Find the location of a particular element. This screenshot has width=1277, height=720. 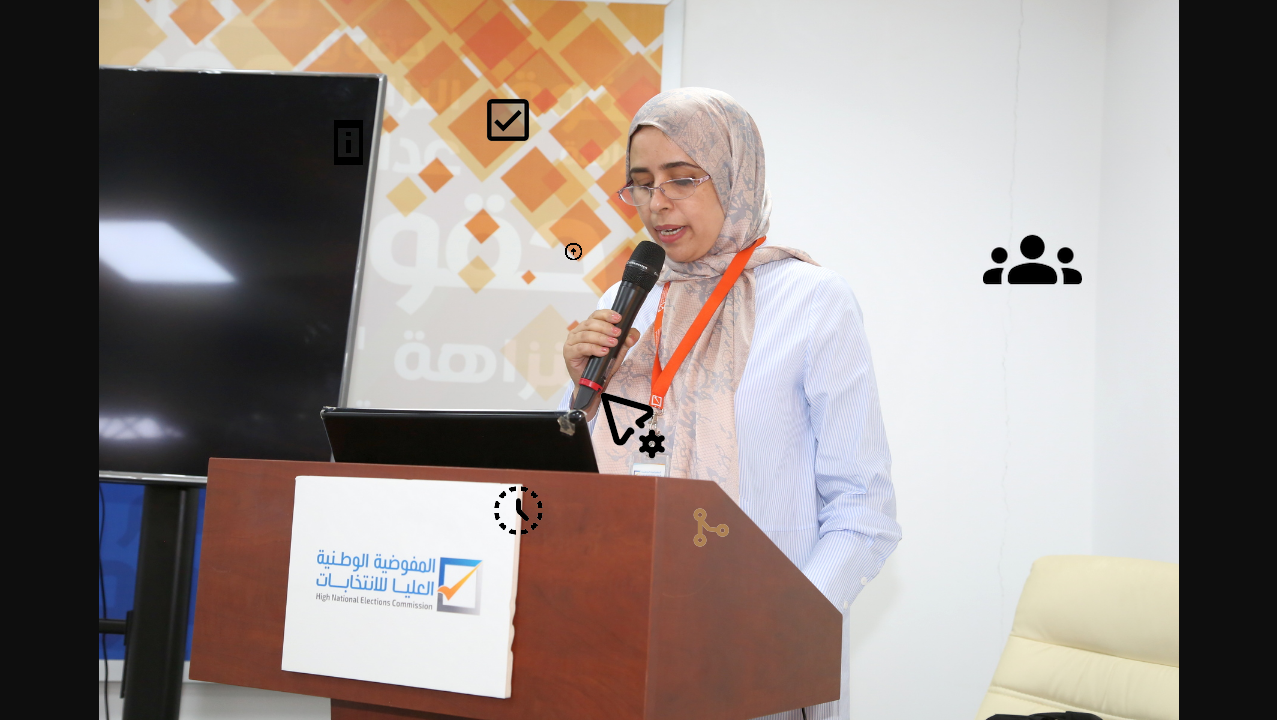

view device information is located at coordinates (348, 142).